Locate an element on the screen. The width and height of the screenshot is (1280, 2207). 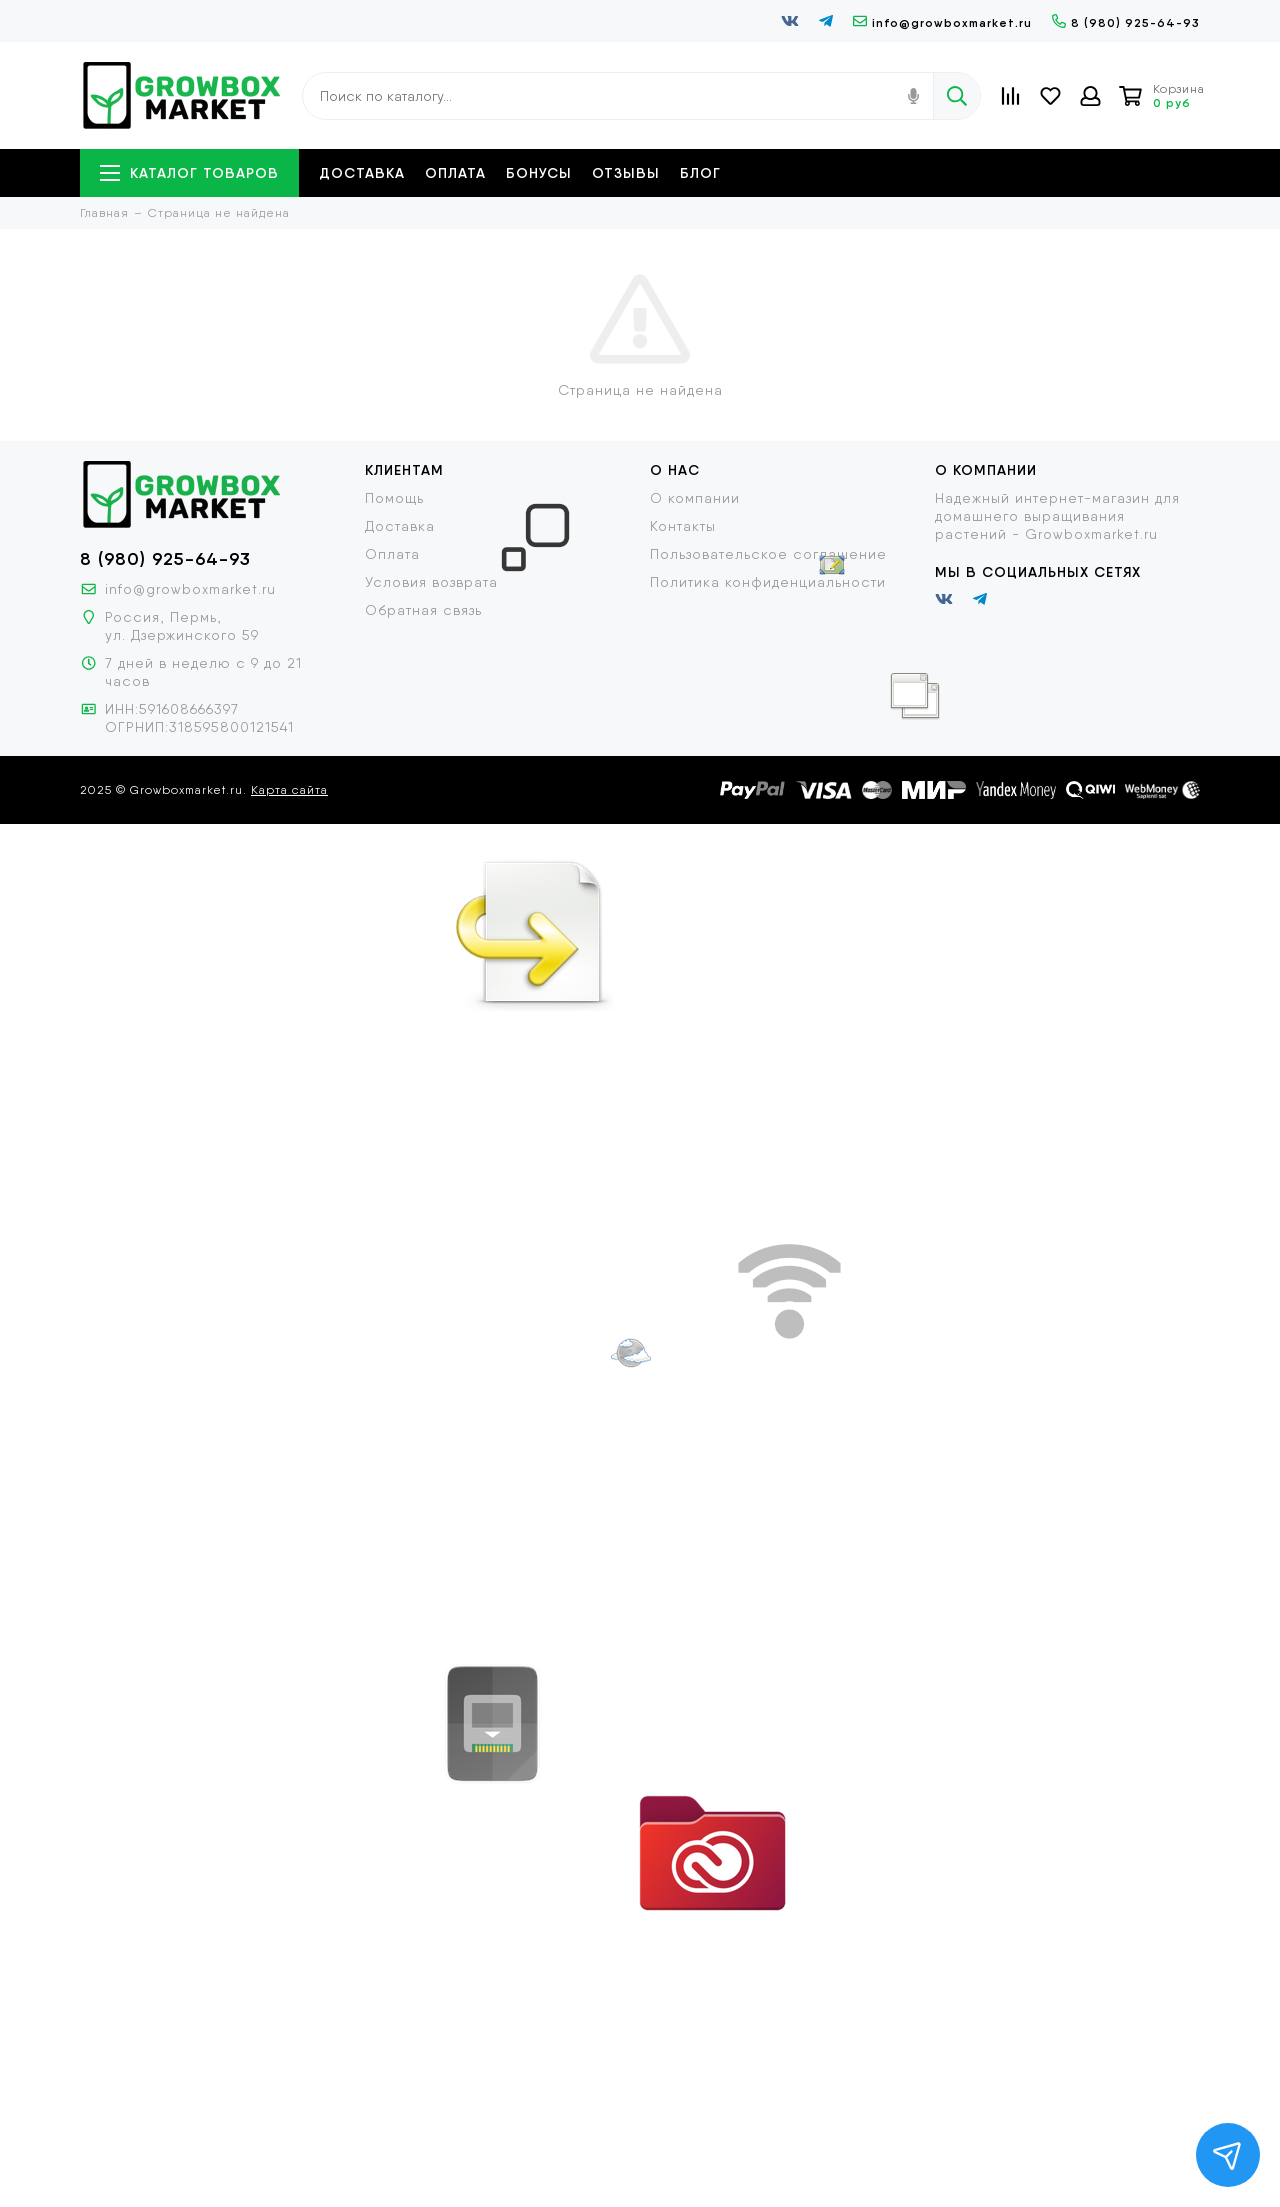
access connected or mounted external drives is located at coordinates (535, 537).